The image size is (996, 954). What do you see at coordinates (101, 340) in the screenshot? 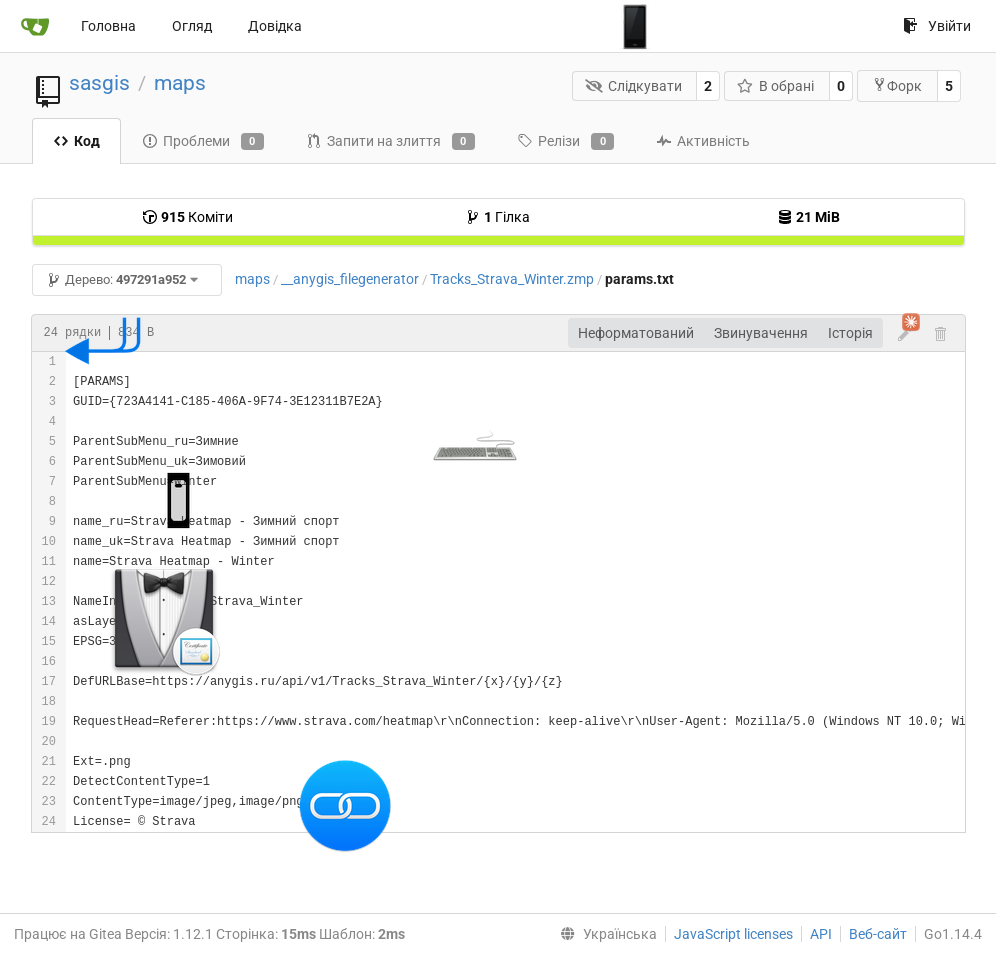
I see `reply to all recipients in an email thread` at bounding box center [101, 340].